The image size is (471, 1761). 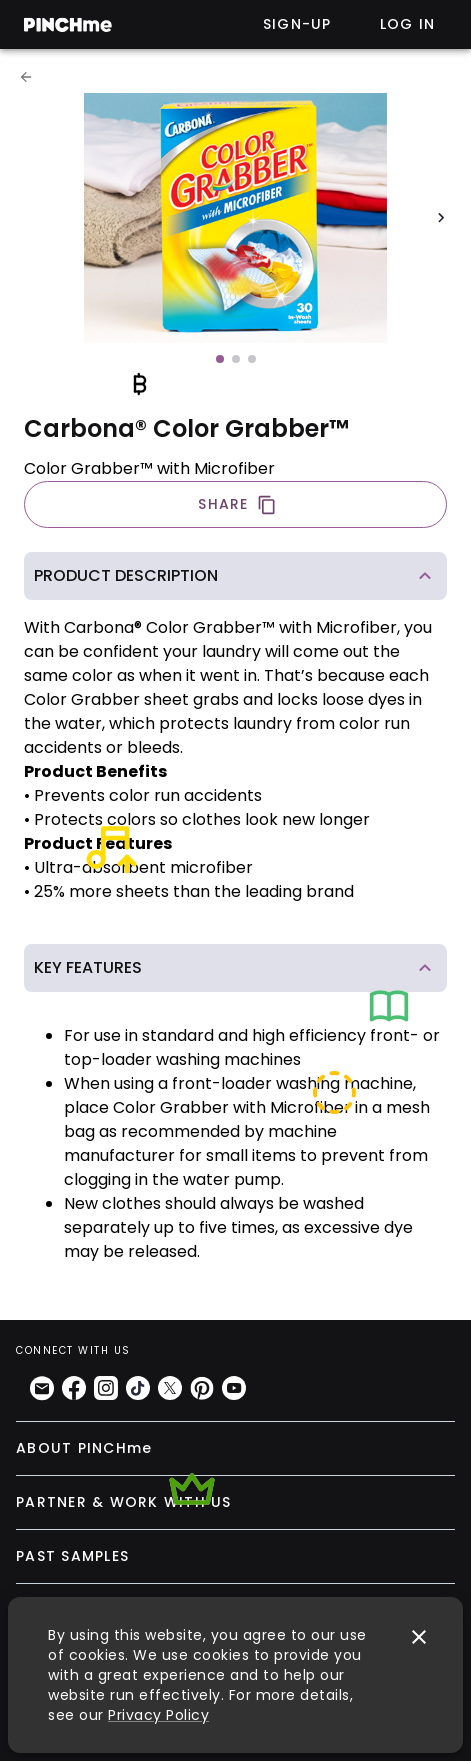 I want to click on indicates premium or VIP membership status, so click(x=192, y=1489).